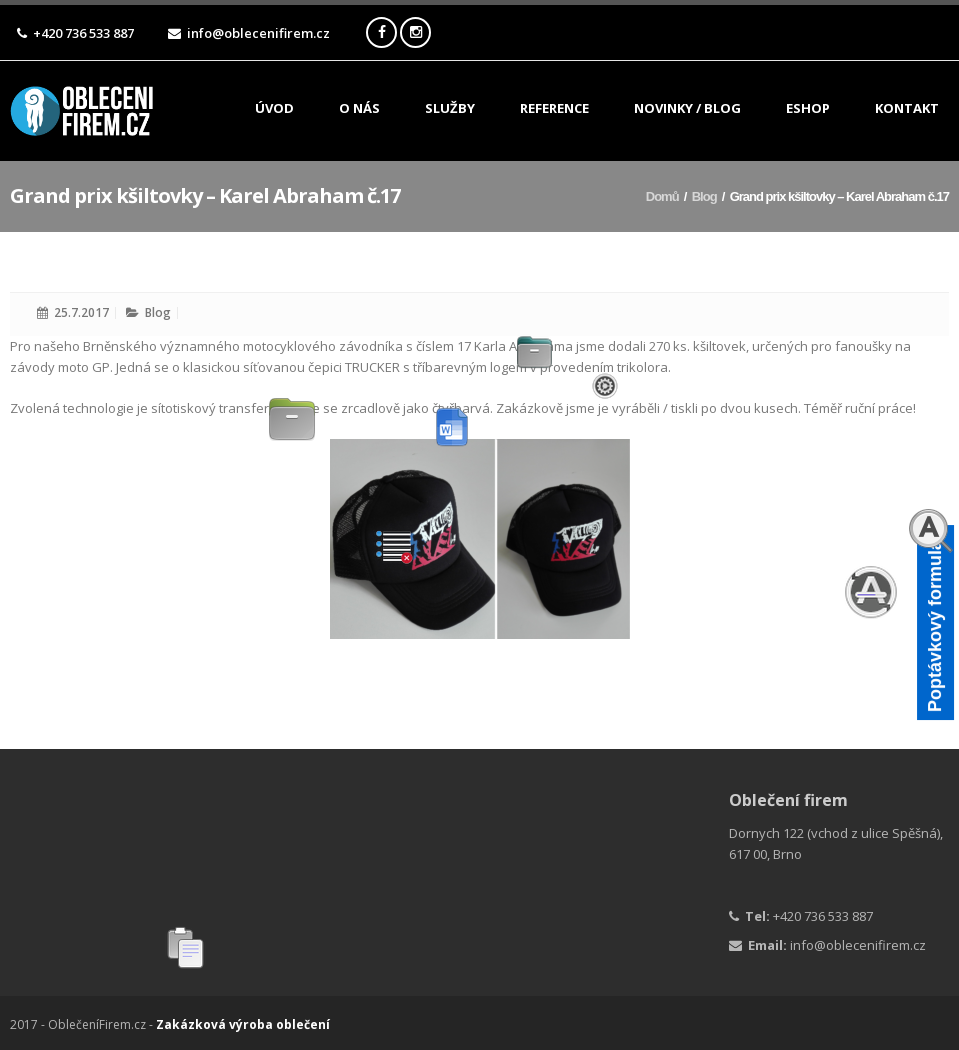 The width and height of the screenshot is (959, 1050). Describe the element at coordinates (393, 545) in the screenshot. I see `remove an item from the list` at that location.